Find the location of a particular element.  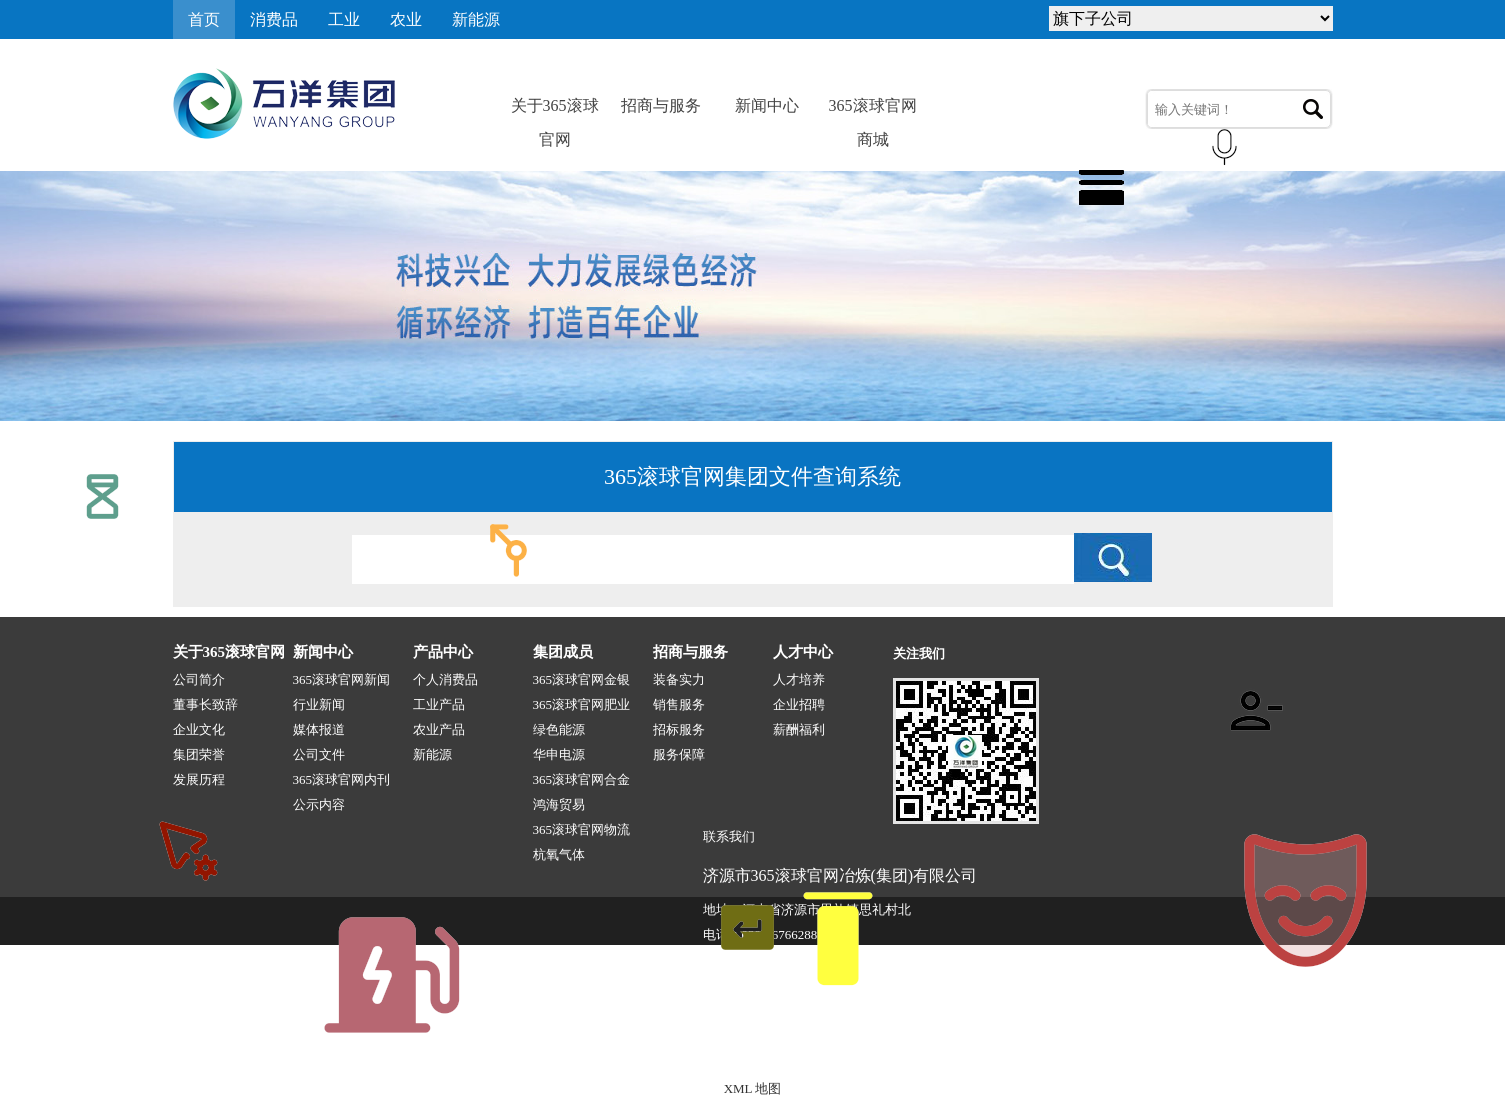

adjust cursor or pointer settings is located at coordinates (185, 847).